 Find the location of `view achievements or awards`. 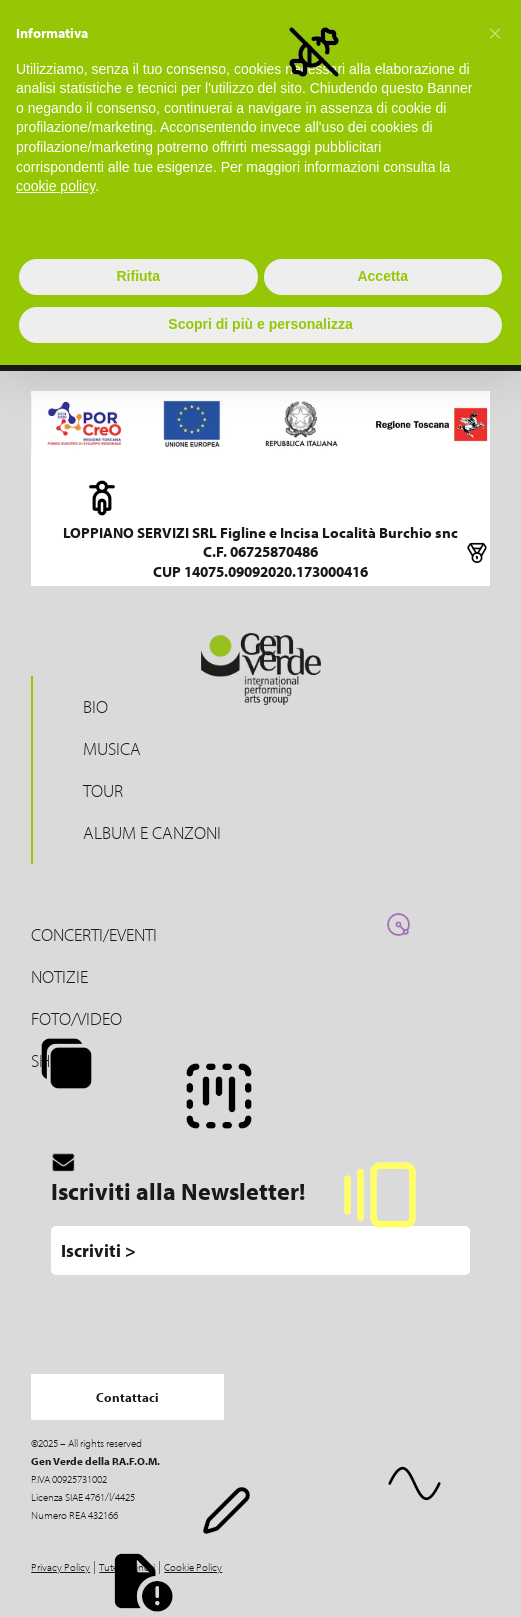

view achievements or awards is located at coordinates (477, 553).